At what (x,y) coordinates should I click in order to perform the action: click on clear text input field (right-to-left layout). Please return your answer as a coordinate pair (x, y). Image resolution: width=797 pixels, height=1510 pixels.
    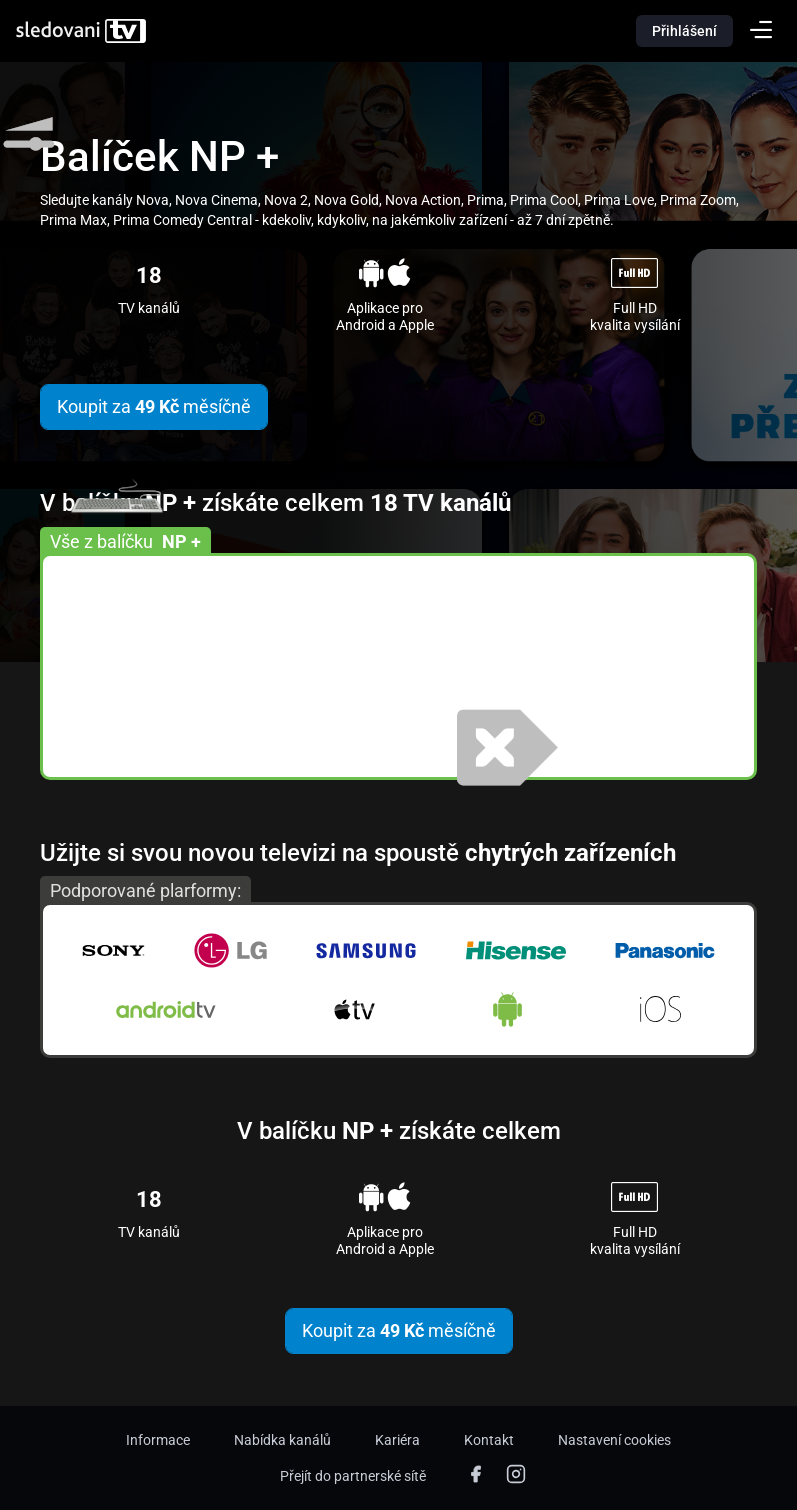
    Looking at the image, I should click on (507, 747).